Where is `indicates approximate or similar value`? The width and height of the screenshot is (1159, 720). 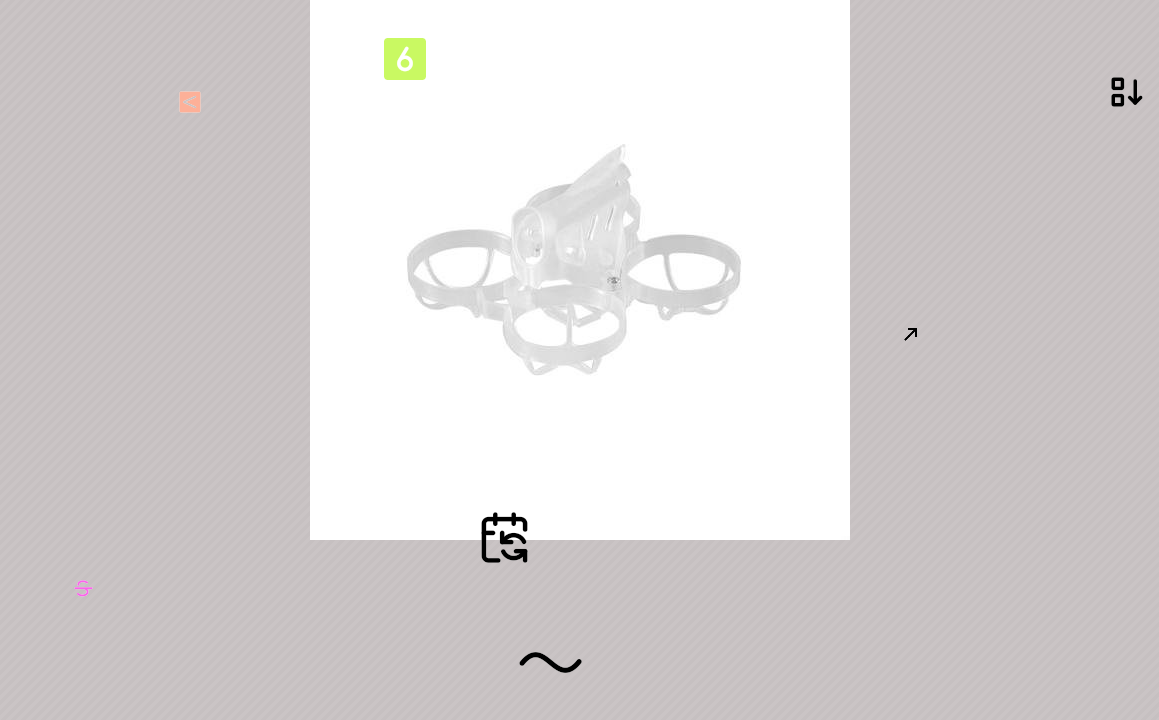
indicates approximate or similar value is located at coordinates (550, 662).